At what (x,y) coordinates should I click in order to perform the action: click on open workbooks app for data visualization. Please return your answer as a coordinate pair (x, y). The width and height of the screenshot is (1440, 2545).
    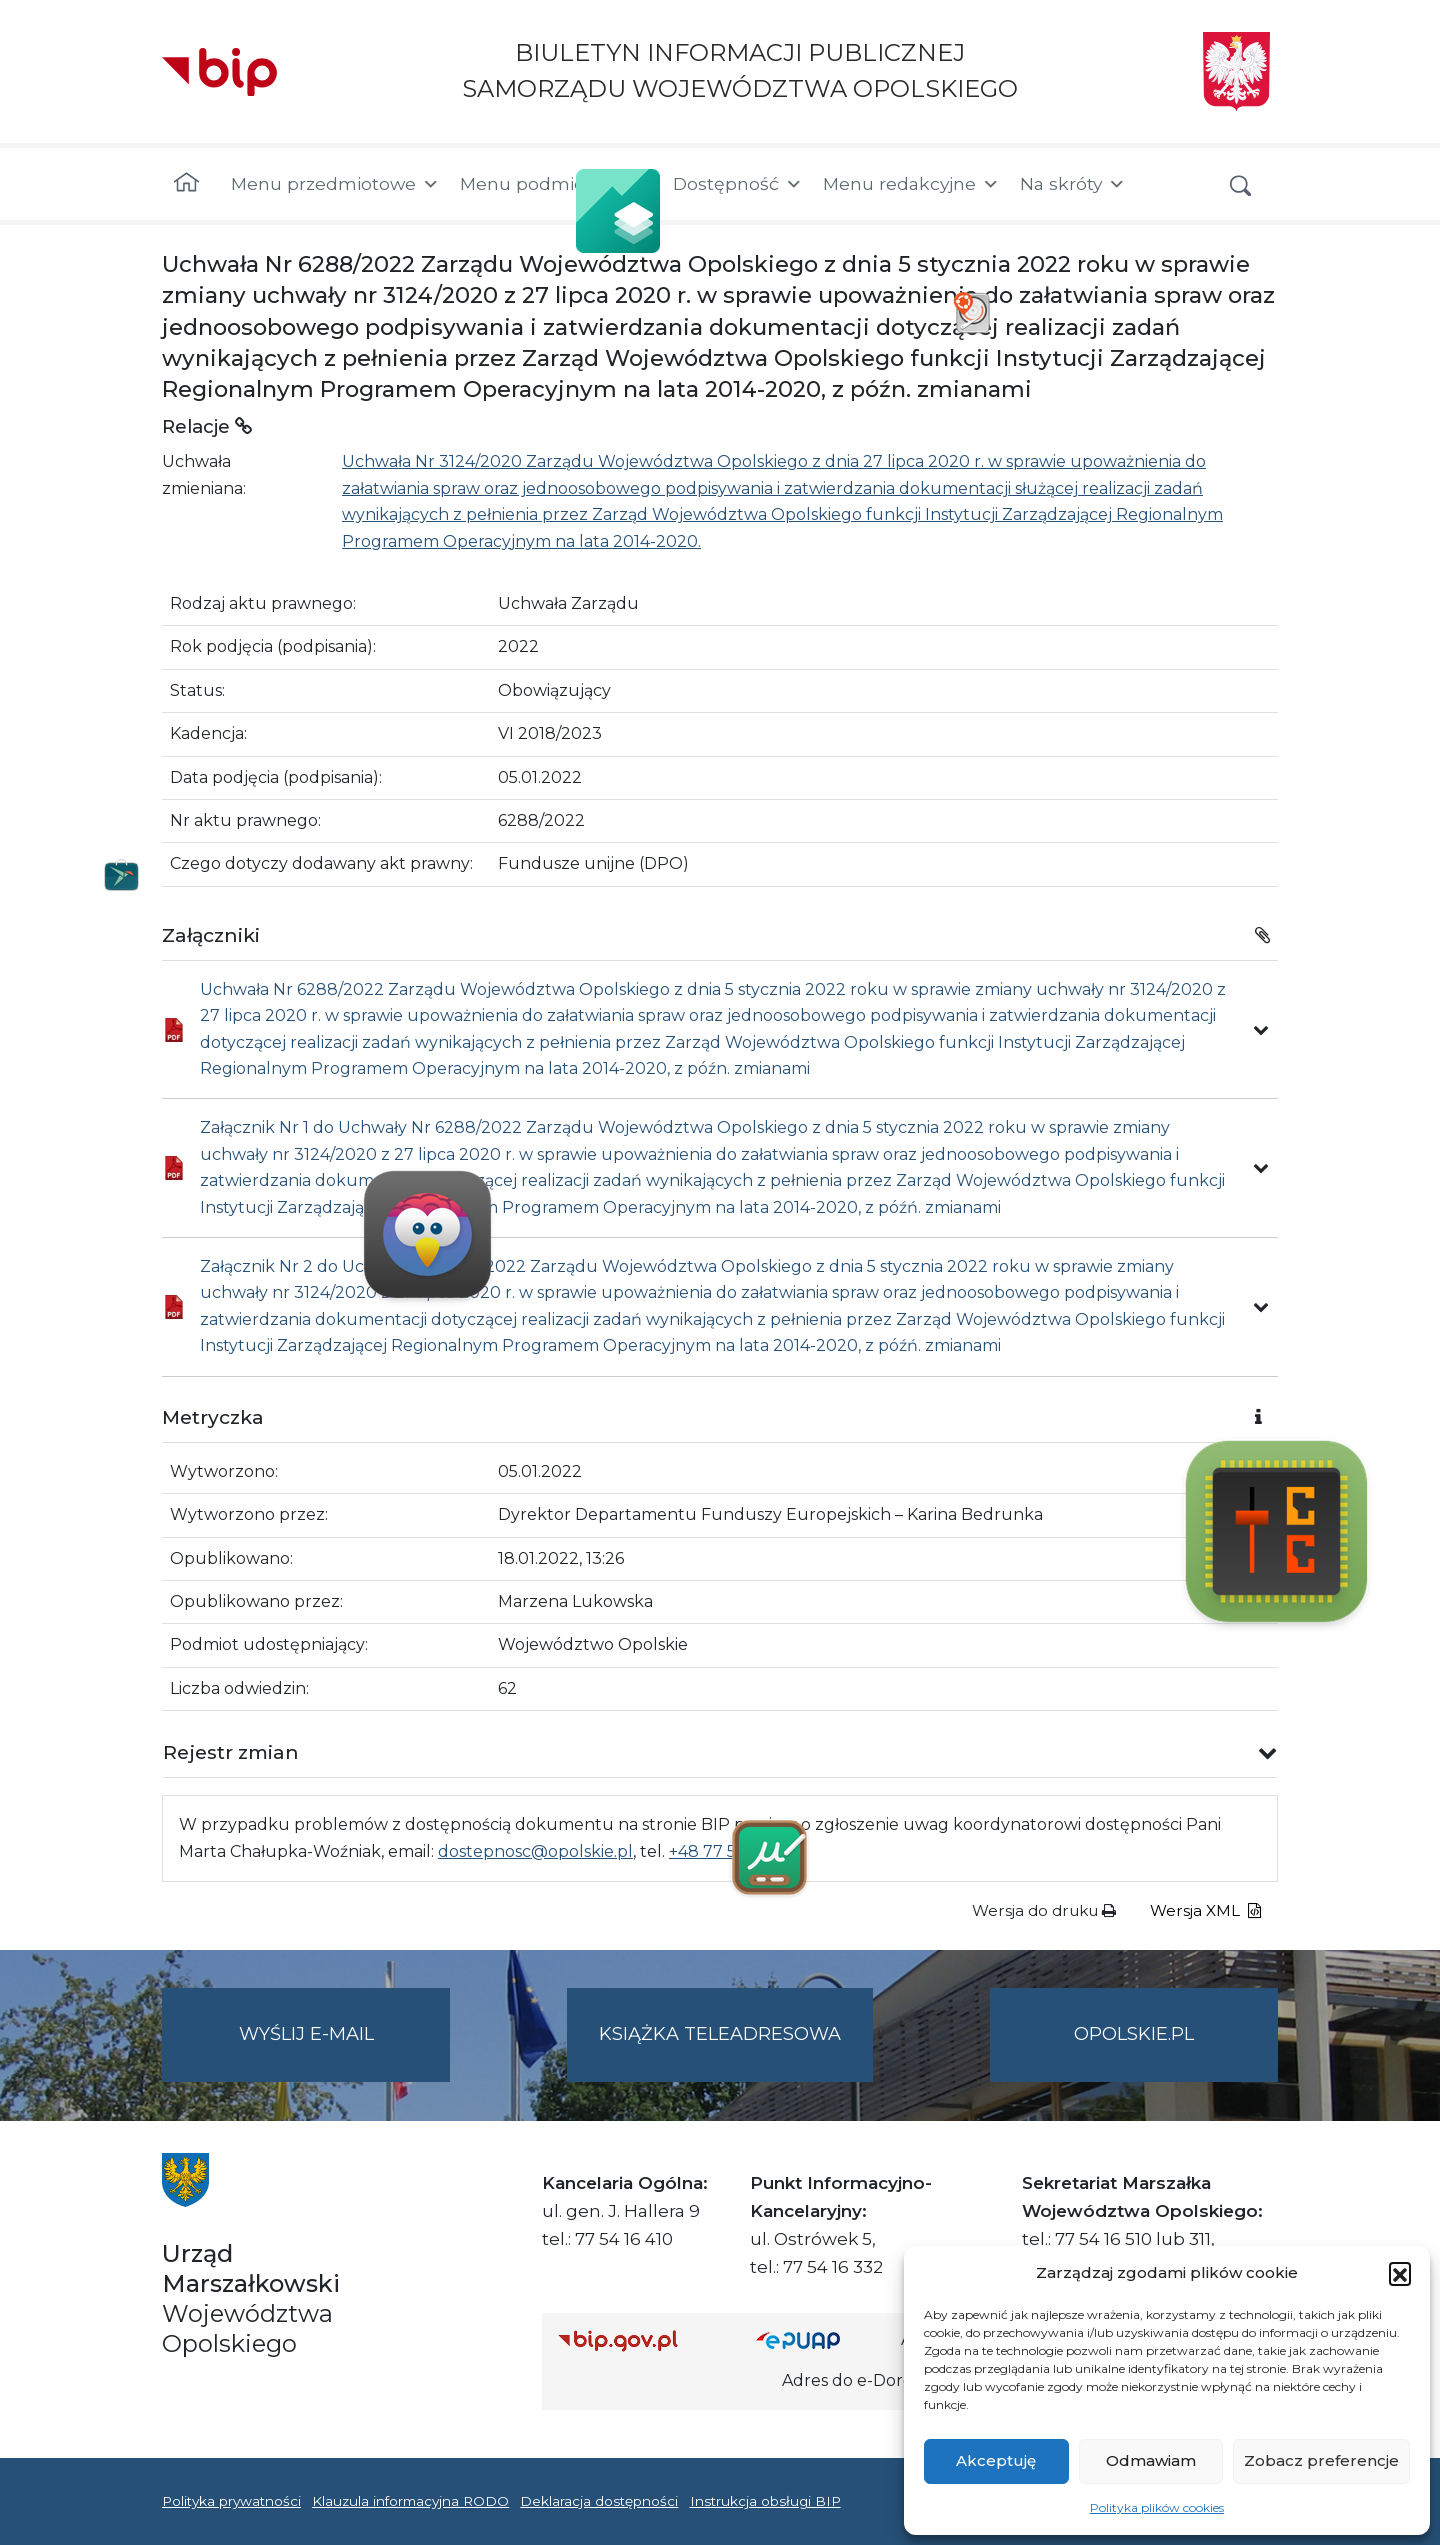
    Looking at the image, I should click on (618, 211).